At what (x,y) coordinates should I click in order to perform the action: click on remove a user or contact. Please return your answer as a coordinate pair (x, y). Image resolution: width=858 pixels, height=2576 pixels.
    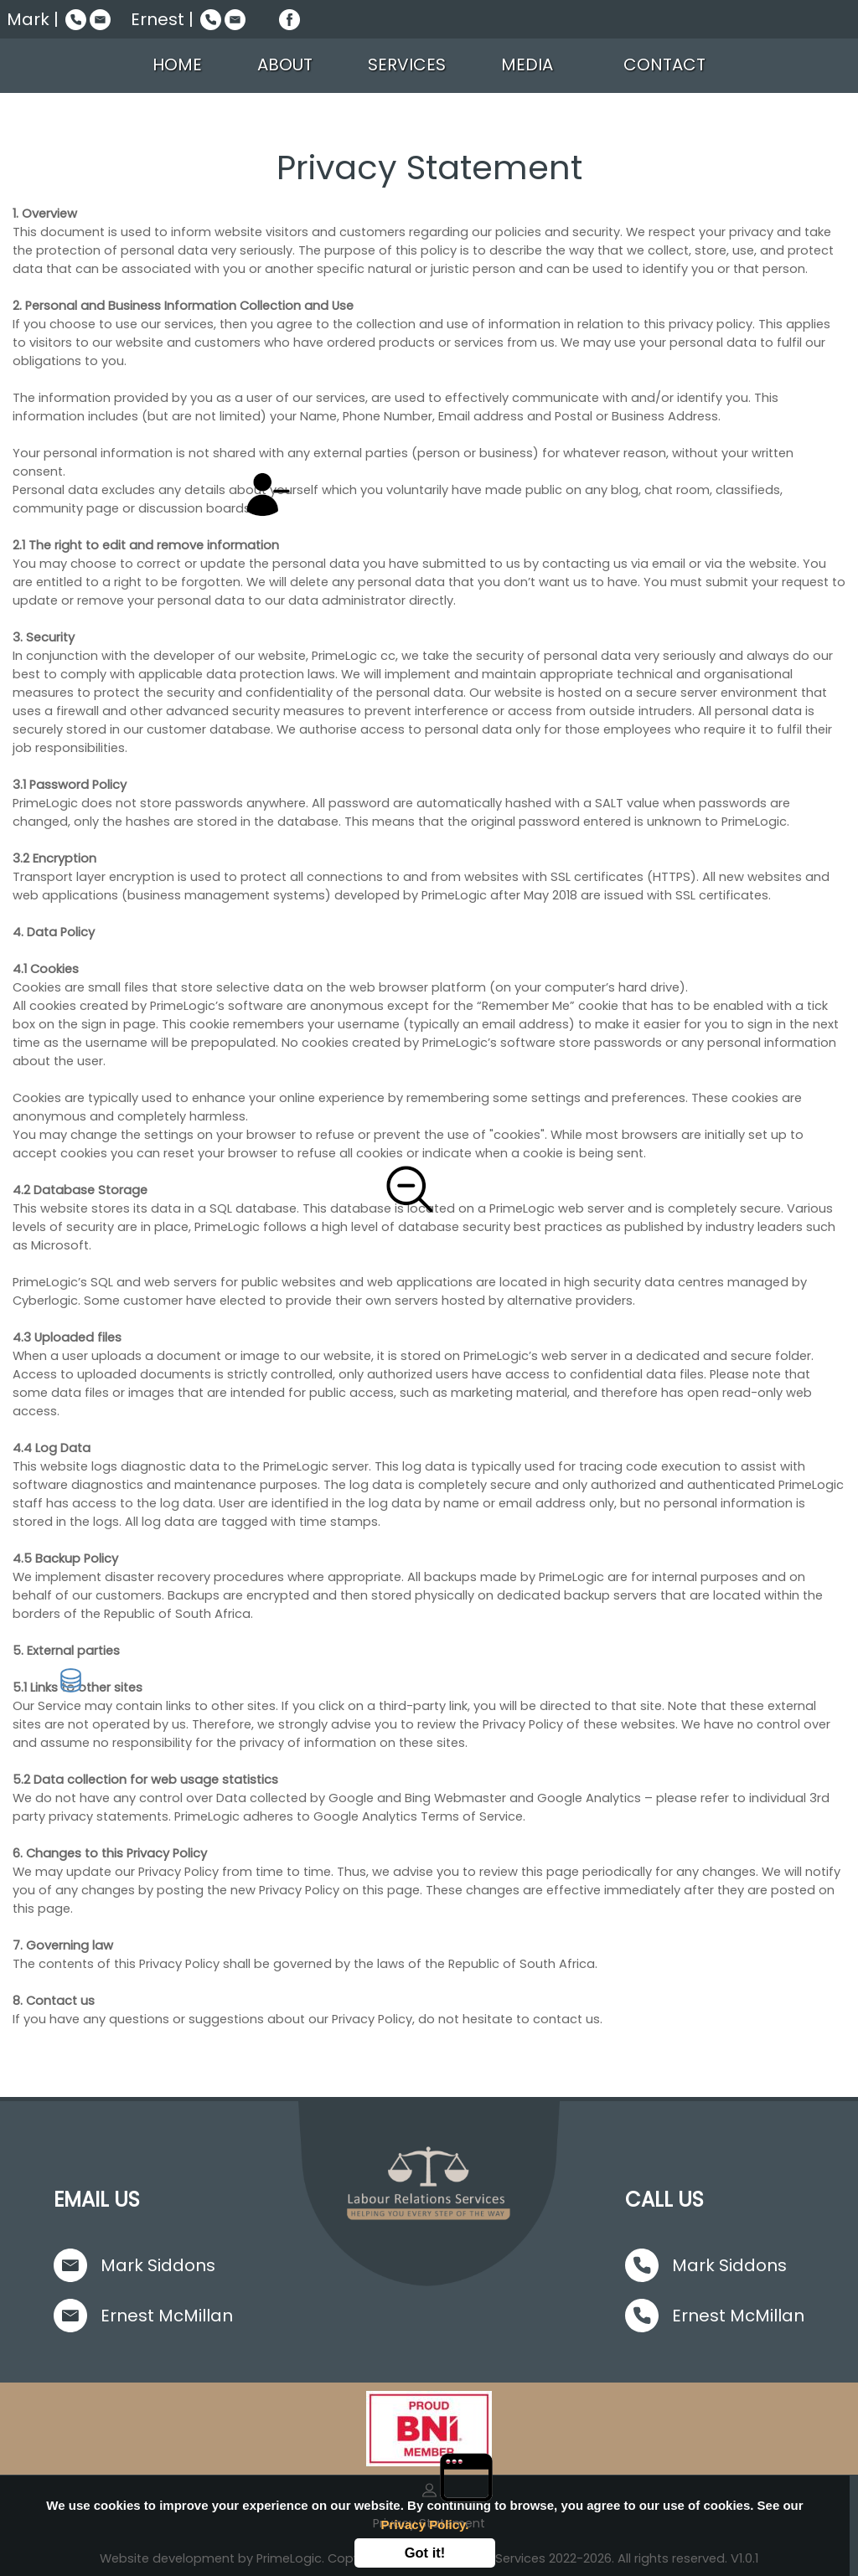
    Looking at the image, I should click on (266, 494).